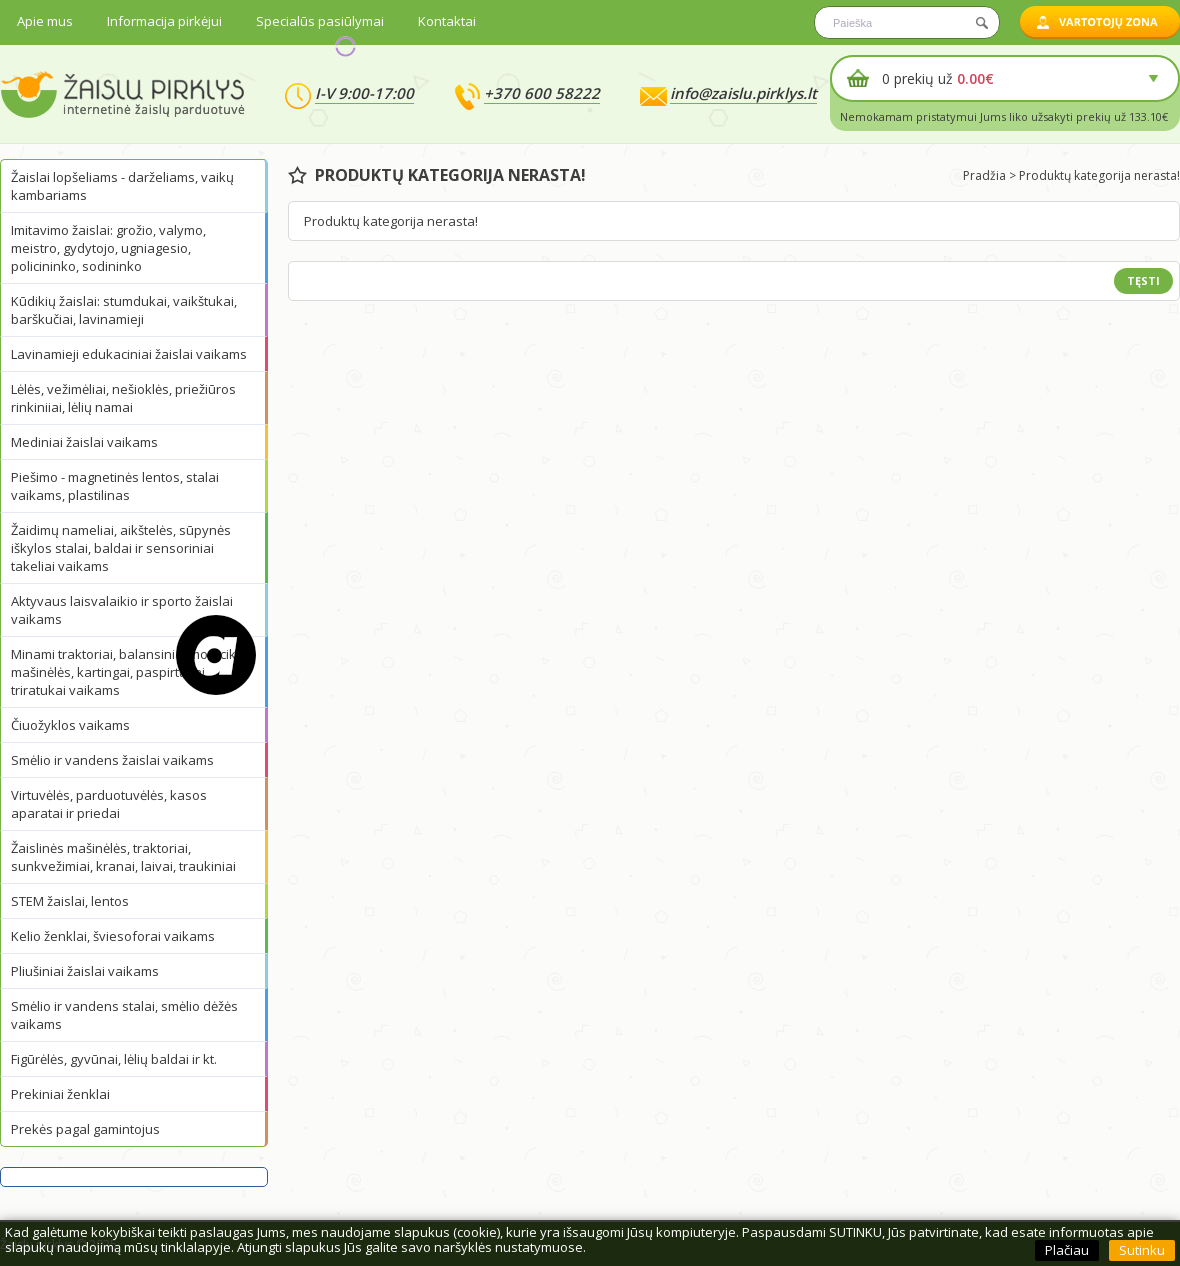  Describe the element at coordinates (345, 46) in the screenshot. I see `indicates content is loading` at that location.